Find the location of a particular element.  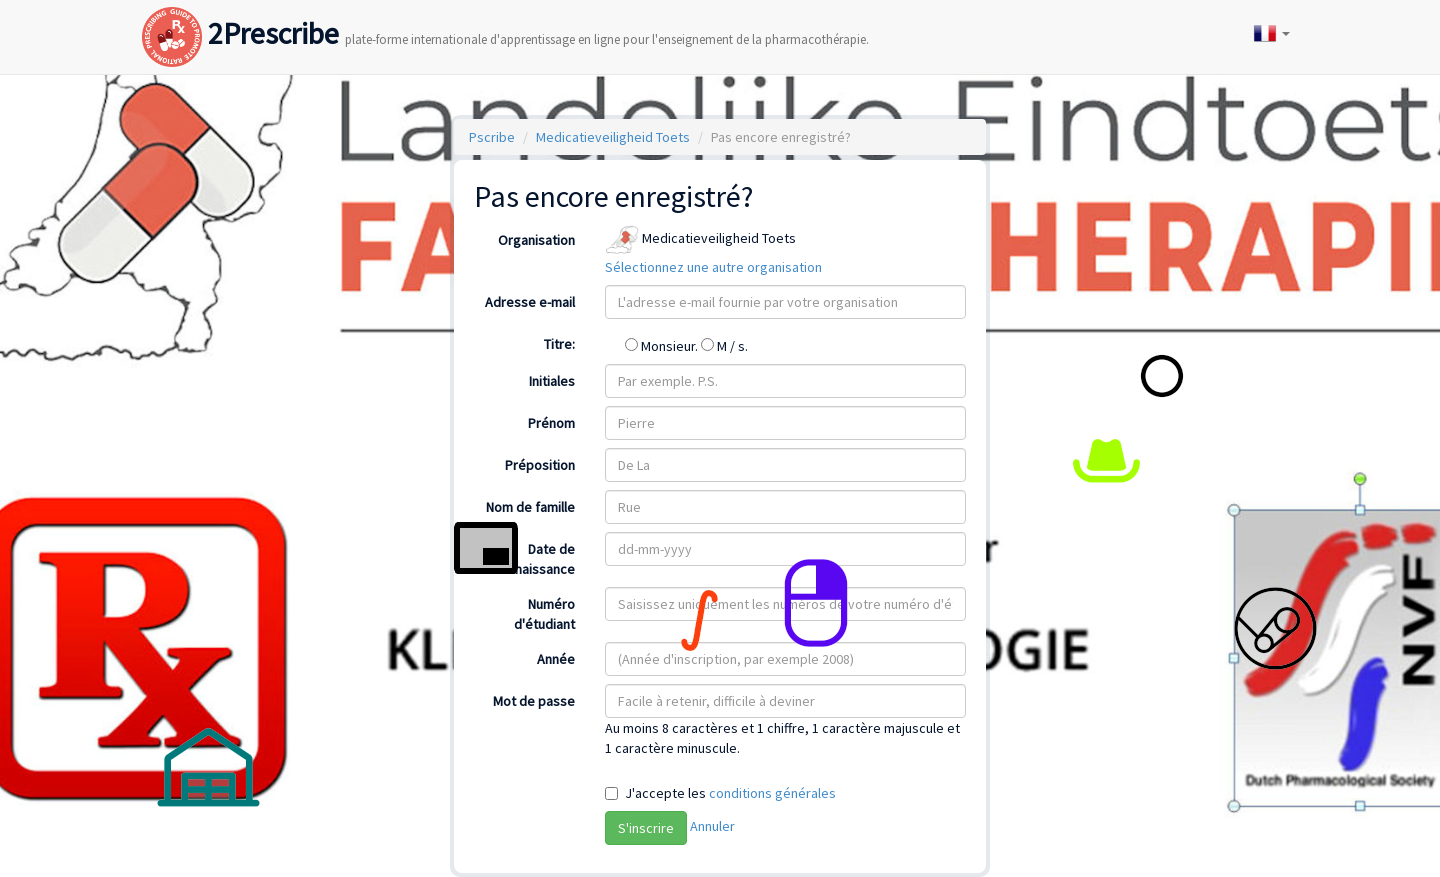

add branding or watermark to content is located at coordinates (486, 548).